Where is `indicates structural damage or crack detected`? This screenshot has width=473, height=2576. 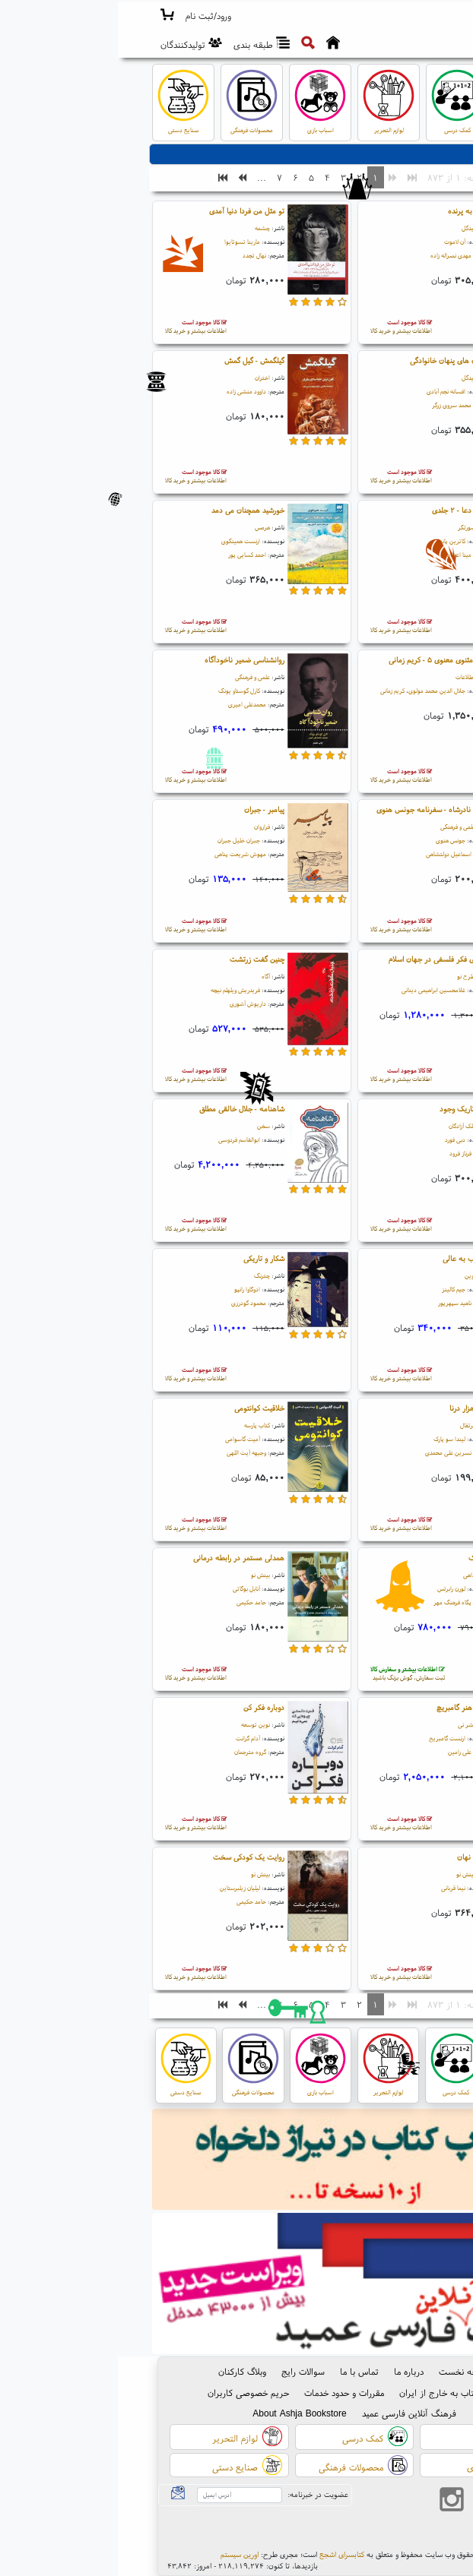 indicates structural damage or crack detected is located at coordinates (183, 251).